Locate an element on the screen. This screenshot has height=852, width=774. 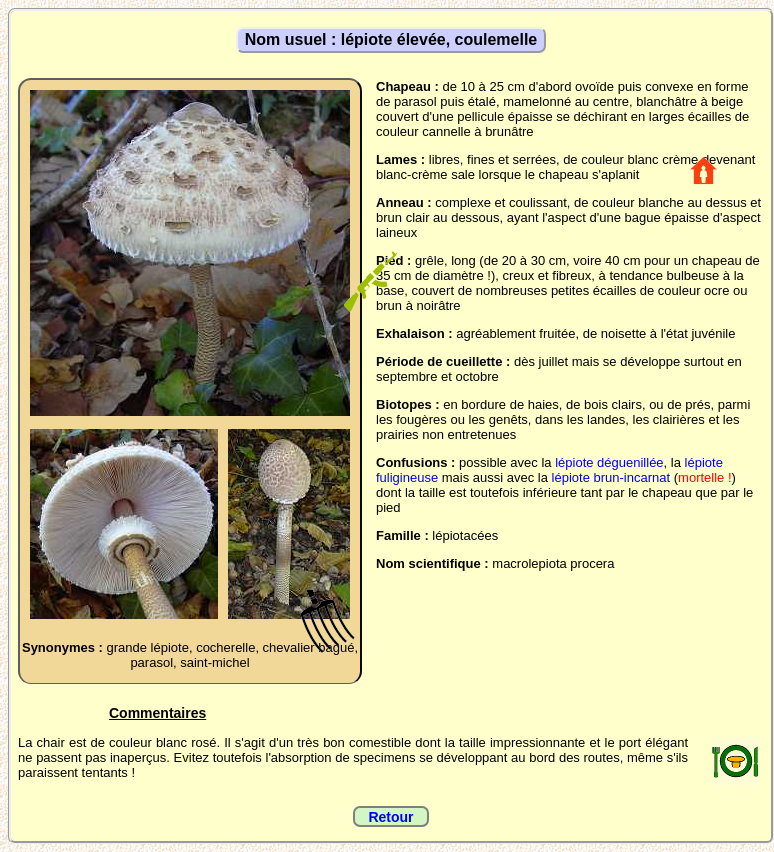
farming or agriculture tool category is located at coordinates (326, 621).